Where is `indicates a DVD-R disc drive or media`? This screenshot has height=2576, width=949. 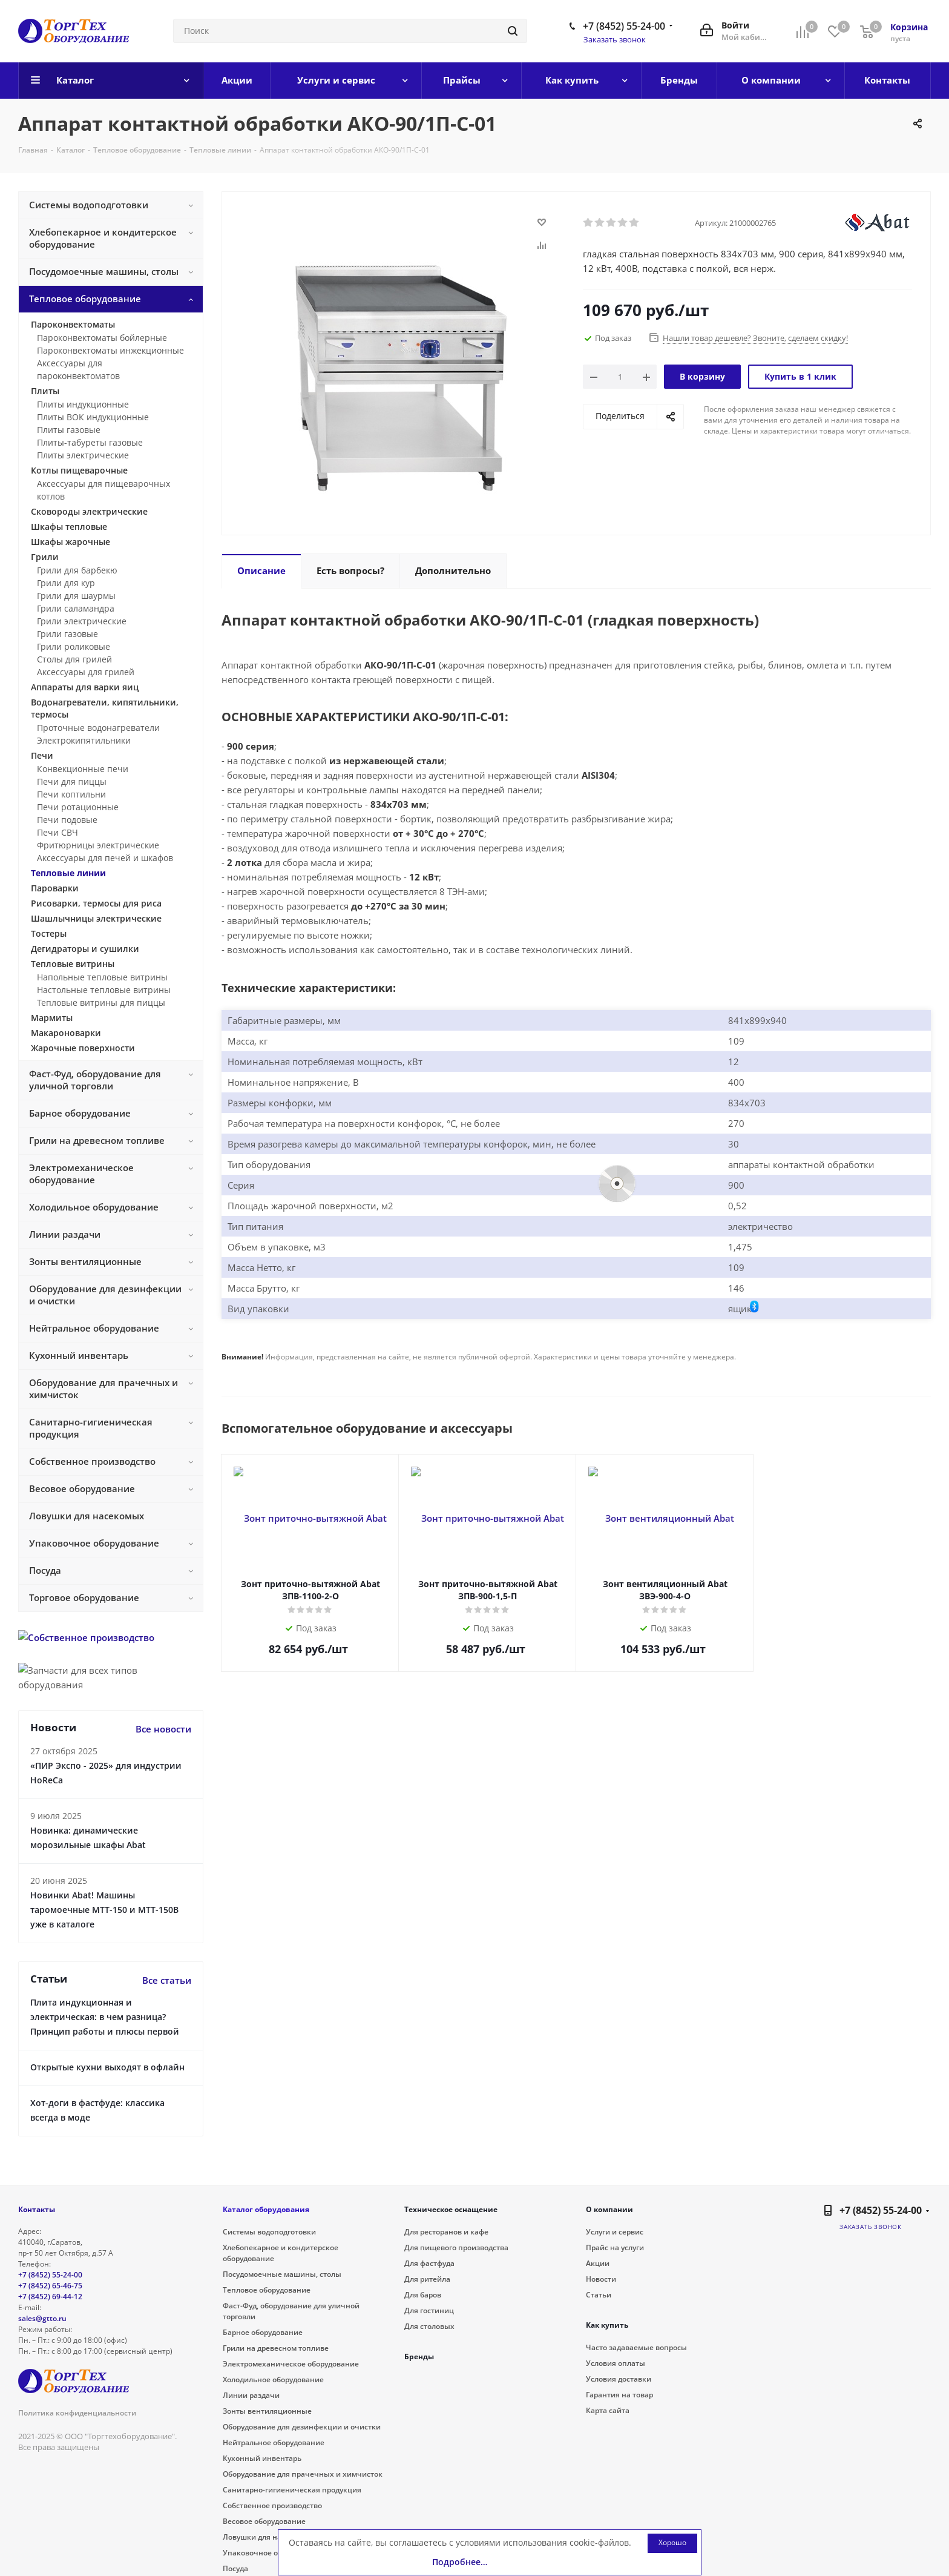 indicates a DVD-R disc drive or media is located at coordinates (617, 1183).